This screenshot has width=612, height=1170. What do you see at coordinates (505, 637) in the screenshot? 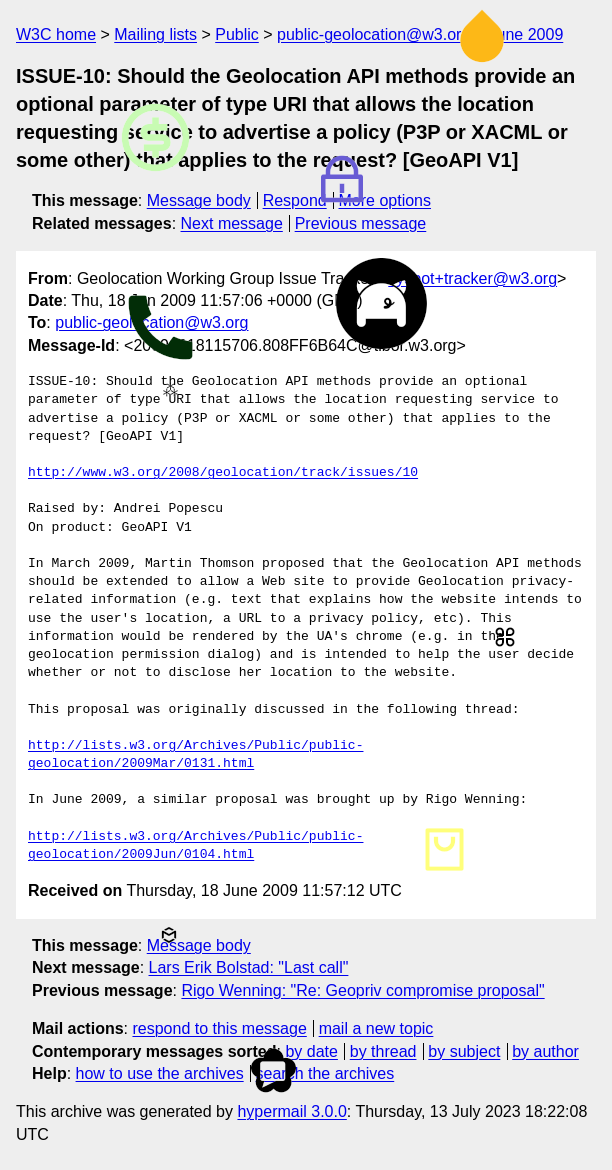
I see `open the app drawer or menu` at bounding box center [505, 637].